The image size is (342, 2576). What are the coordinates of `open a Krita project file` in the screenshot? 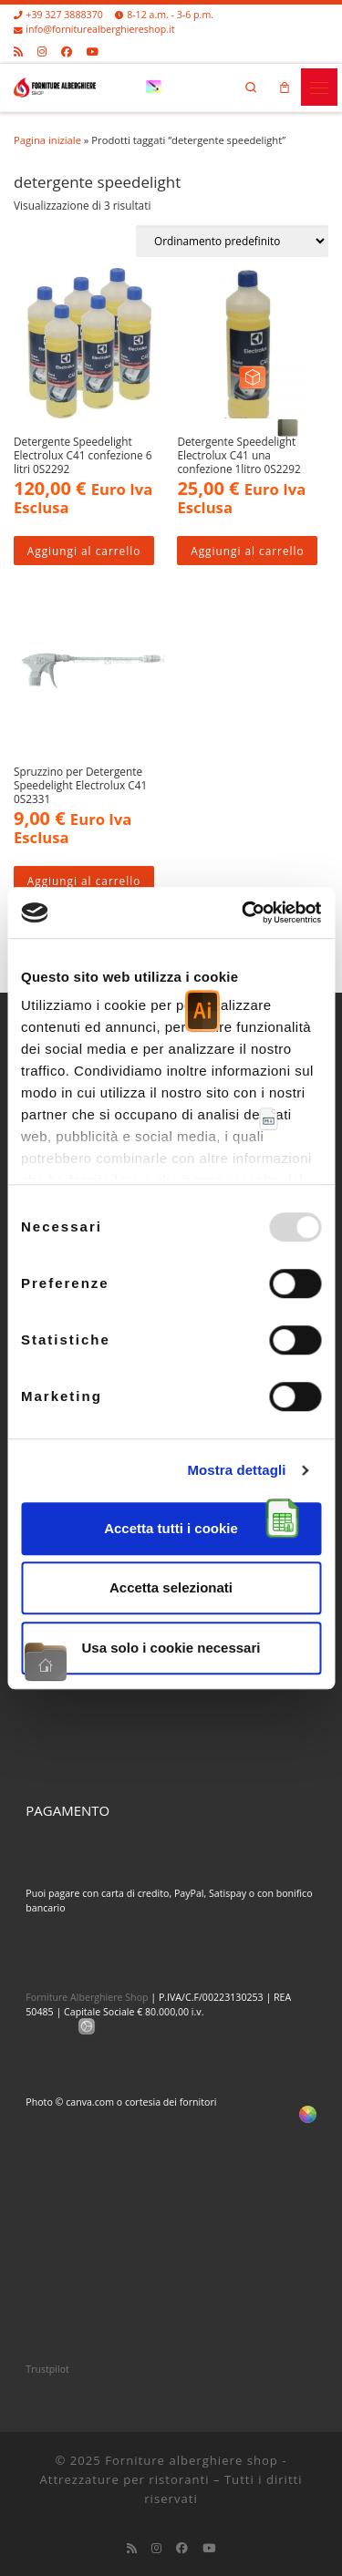 It's located at (153, 86).